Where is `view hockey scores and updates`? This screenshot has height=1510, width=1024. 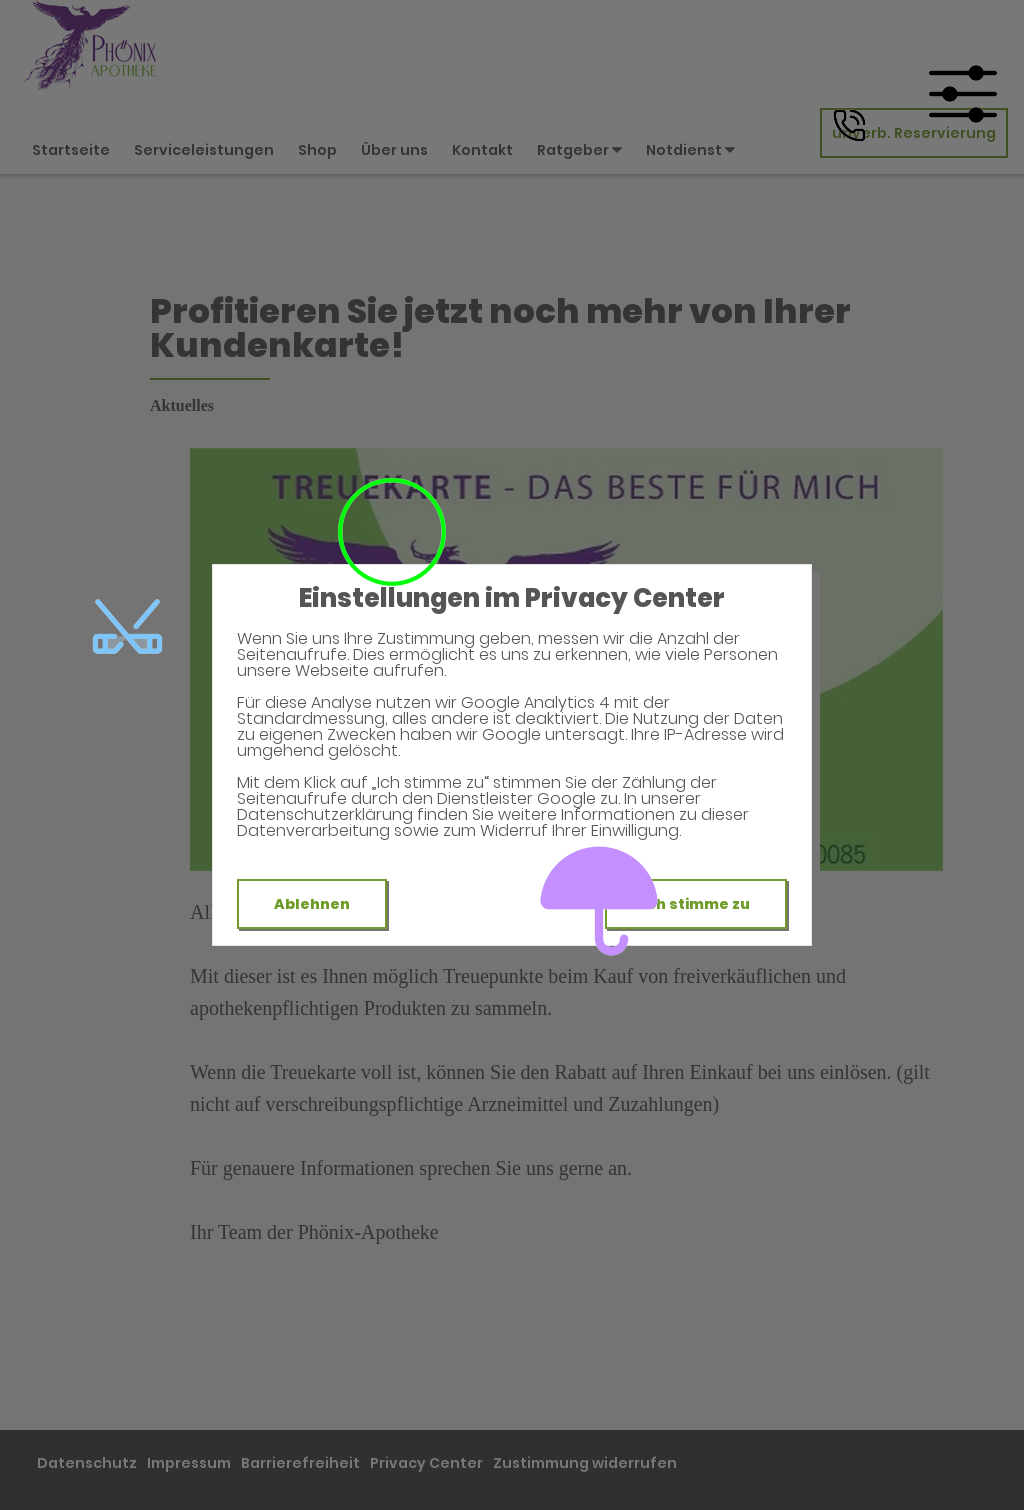
view hockey scores and updates is located at coordinates (127, 626).